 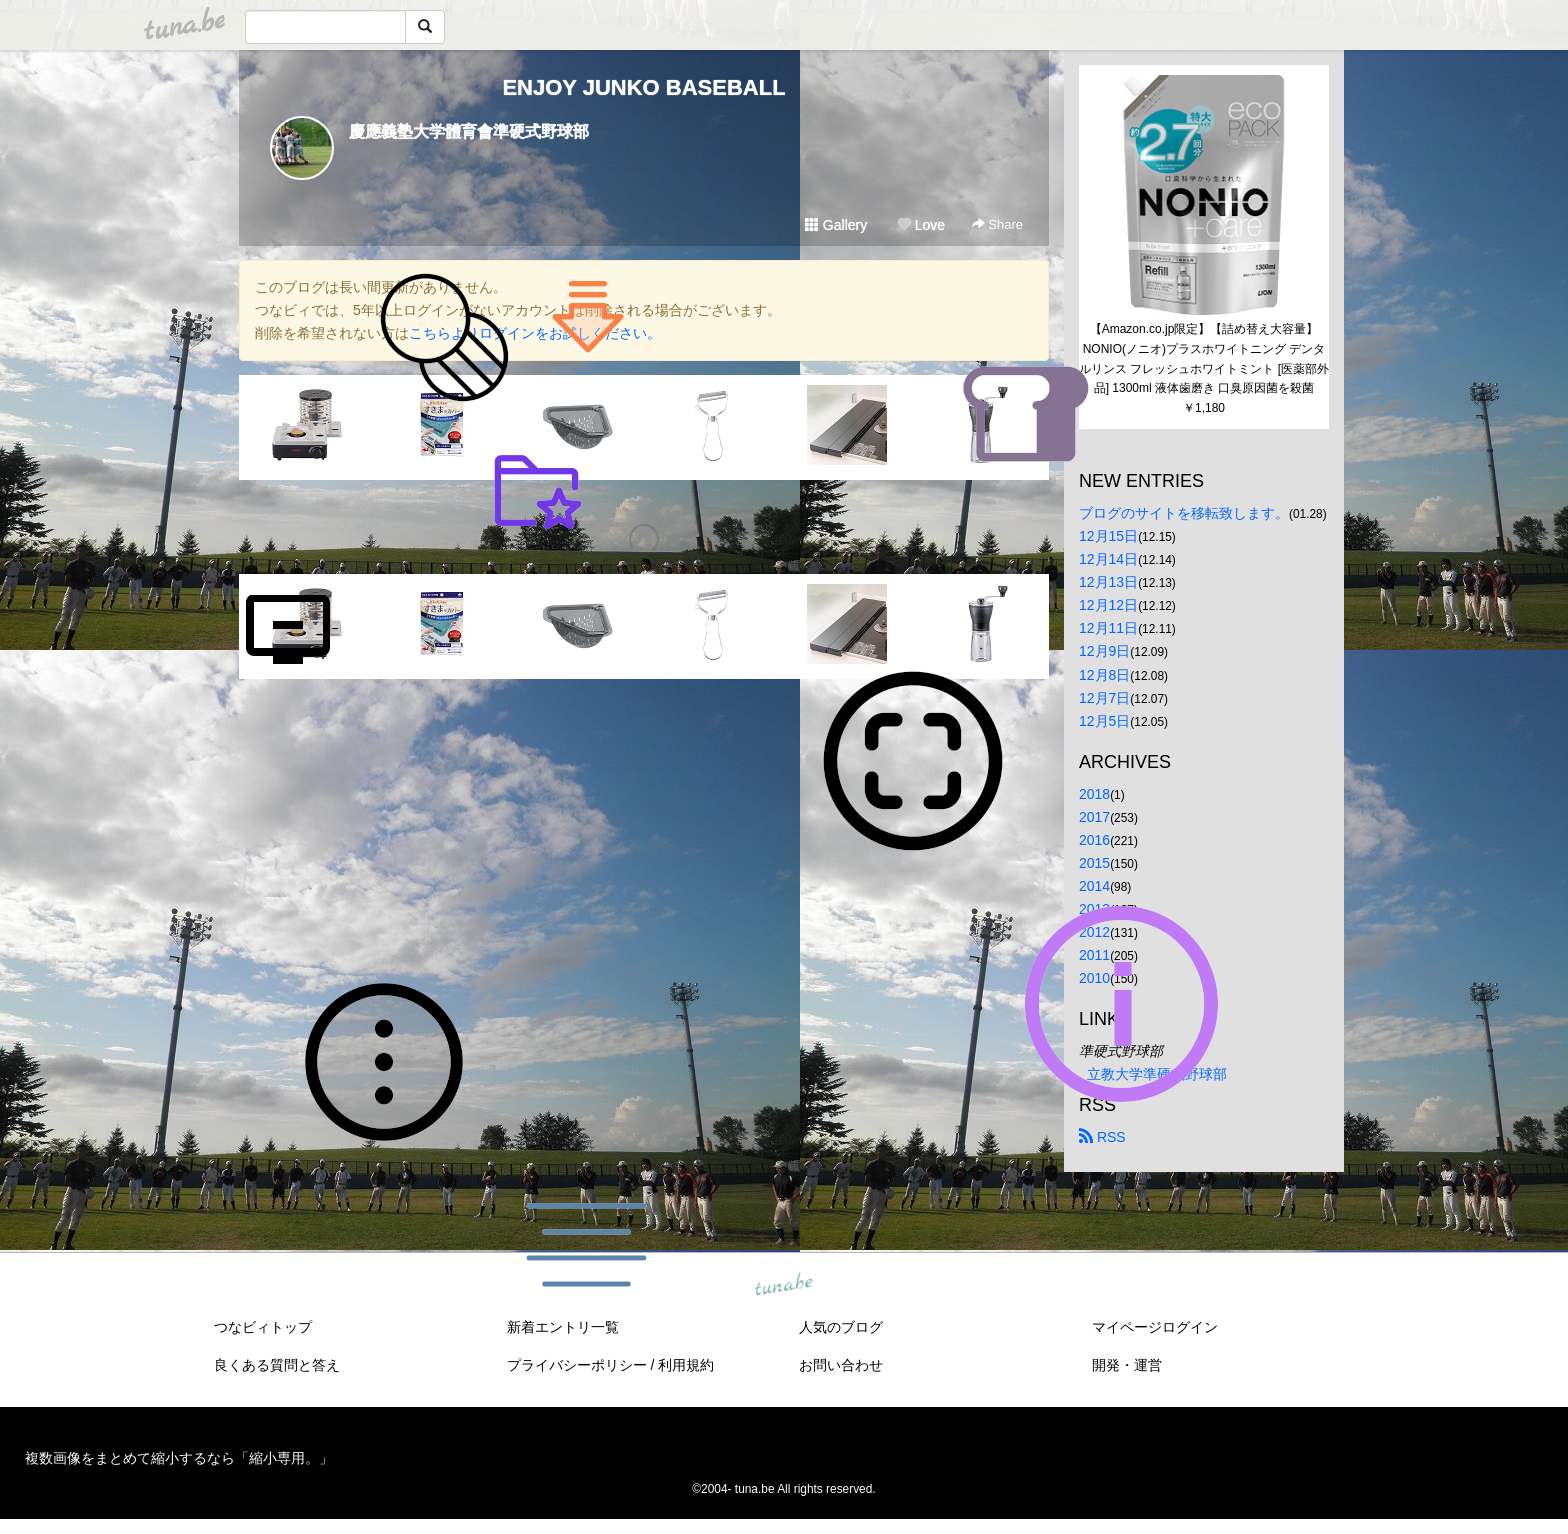 I want to click on view more information or details, so click(x=1123, y=1004).